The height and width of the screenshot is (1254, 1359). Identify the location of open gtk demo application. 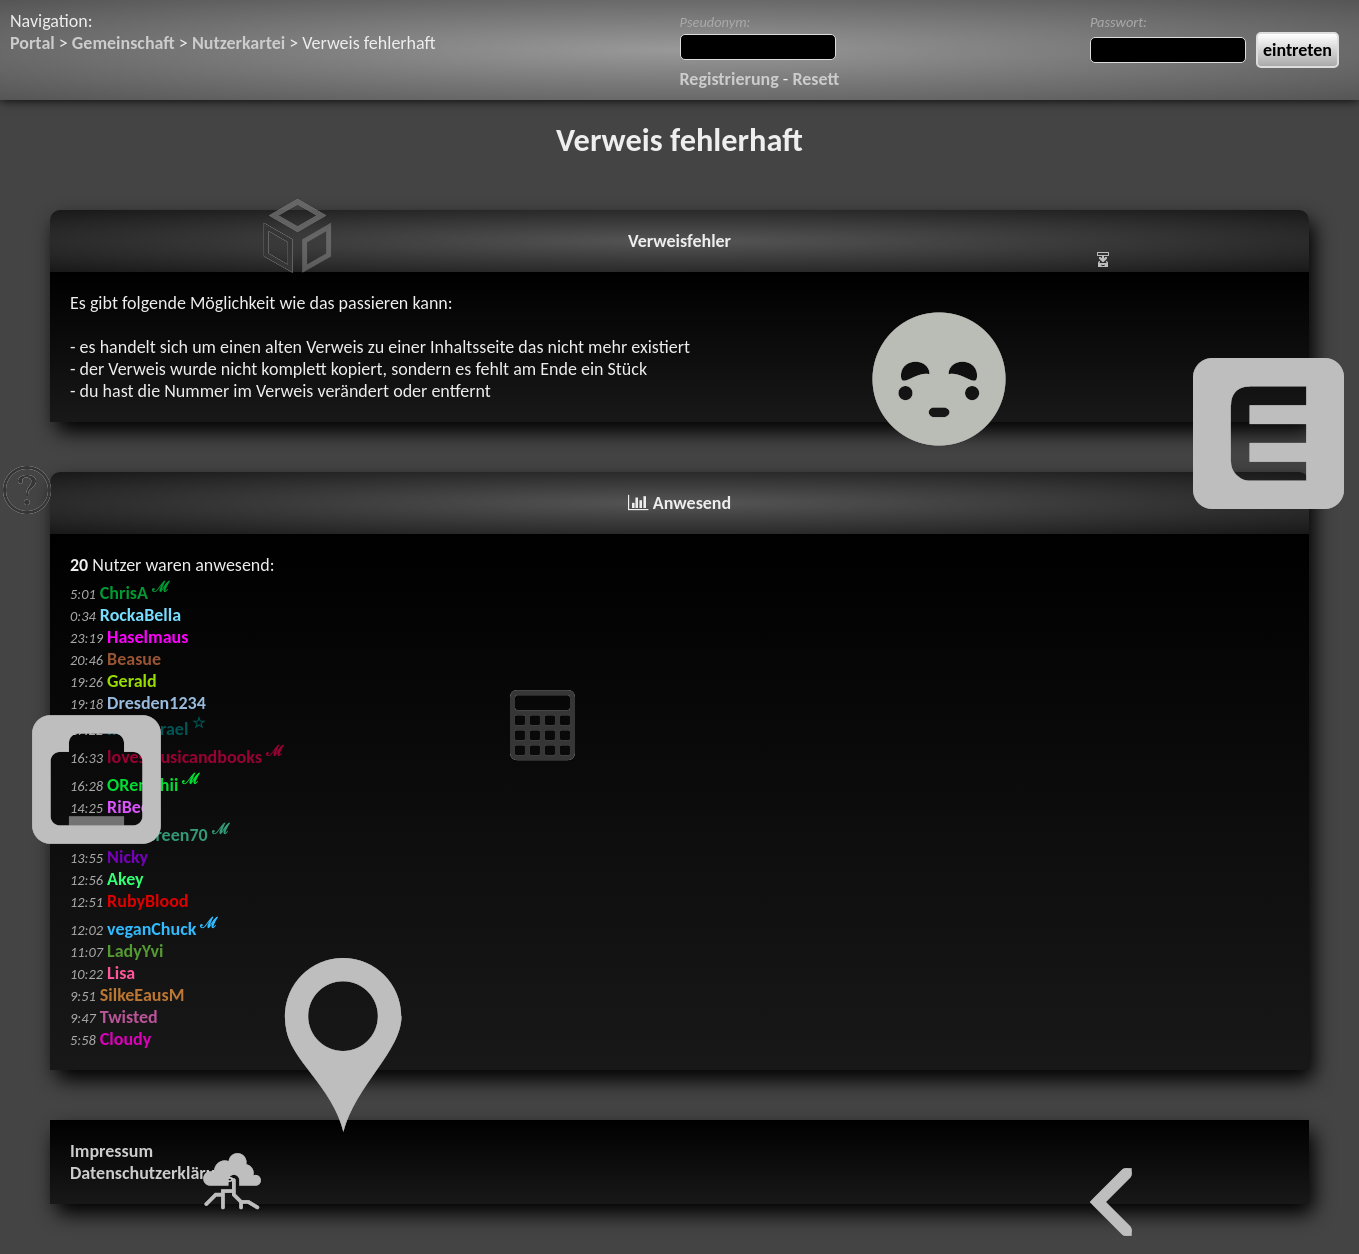
(297, 237).